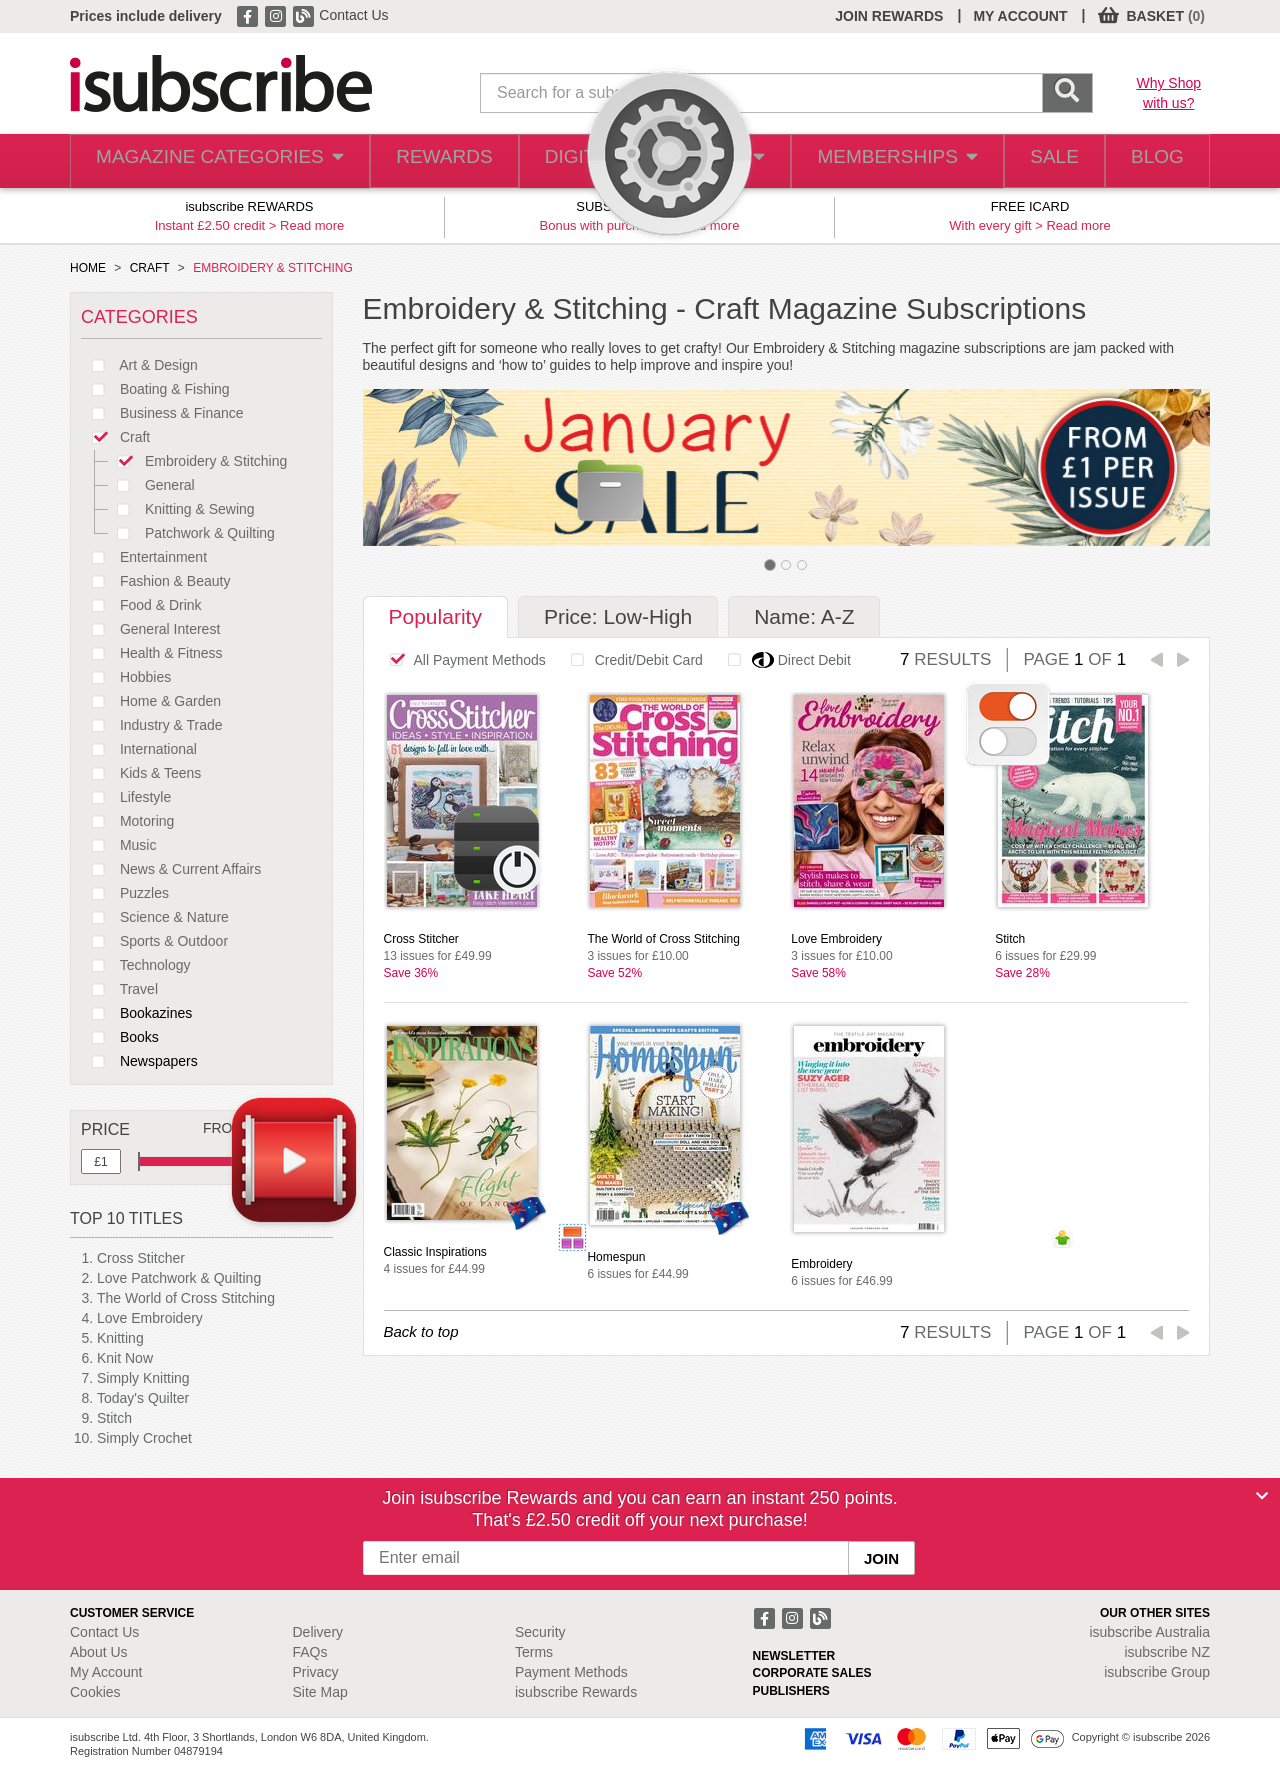 The width and height of the screenshot is (1280, 1768). What do you see at coordinates (669, 153) in the screenshot?
I see `open system settings` at bounding box center [669, 153].